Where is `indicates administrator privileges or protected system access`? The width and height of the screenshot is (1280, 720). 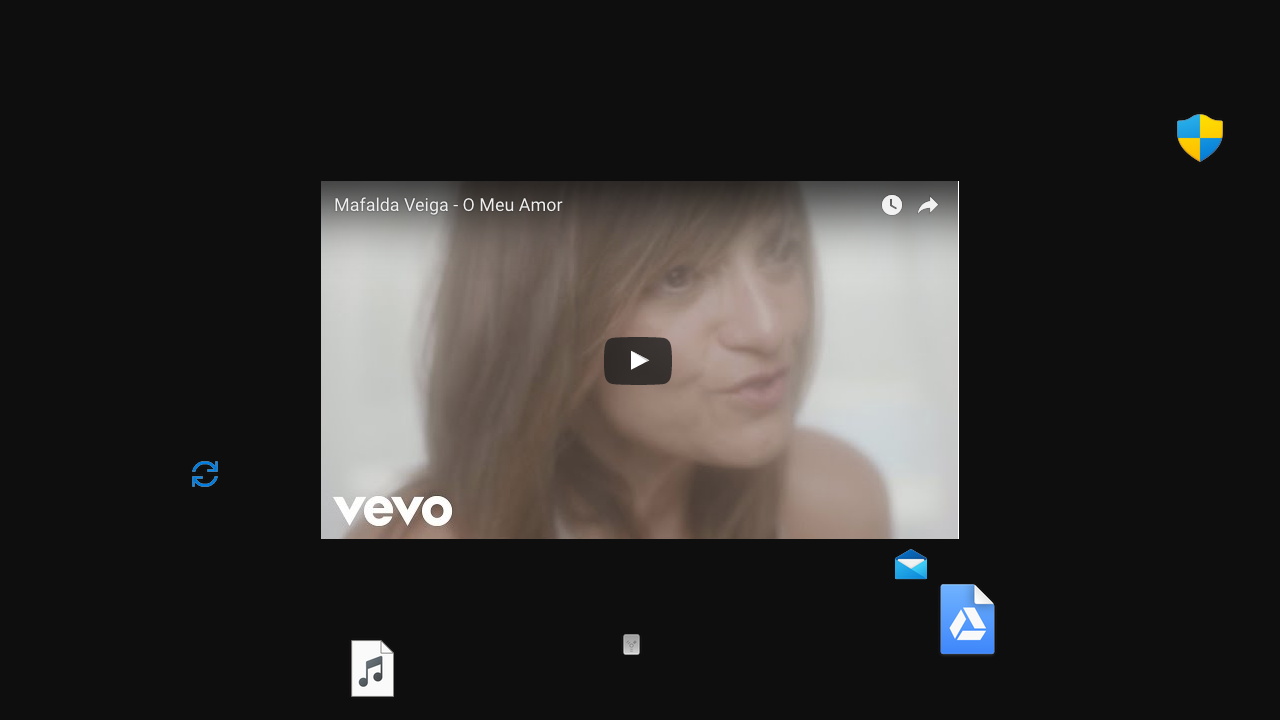 indicates administrator privileges or protected system access is located at coordinates (1200, 138).